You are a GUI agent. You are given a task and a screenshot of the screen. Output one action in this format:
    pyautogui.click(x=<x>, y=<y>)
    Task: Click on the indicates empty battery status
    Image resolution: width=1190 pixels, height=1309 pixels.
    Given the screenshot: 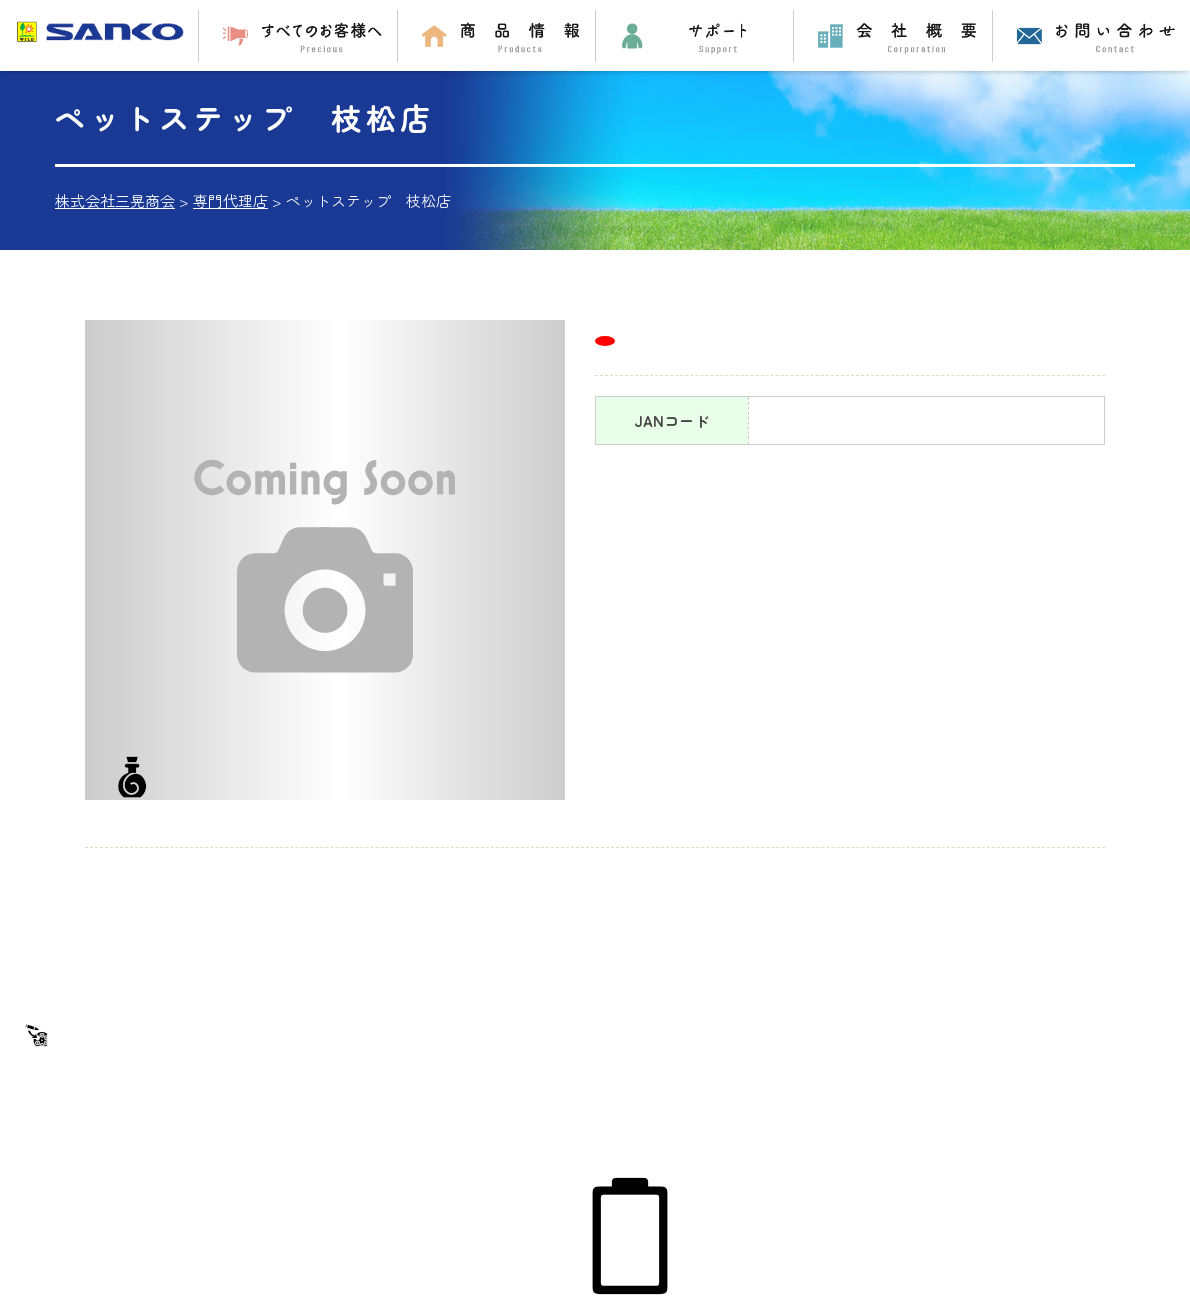 What is the action you would take?
    pyautogui.click(x=630, y=1236)
    